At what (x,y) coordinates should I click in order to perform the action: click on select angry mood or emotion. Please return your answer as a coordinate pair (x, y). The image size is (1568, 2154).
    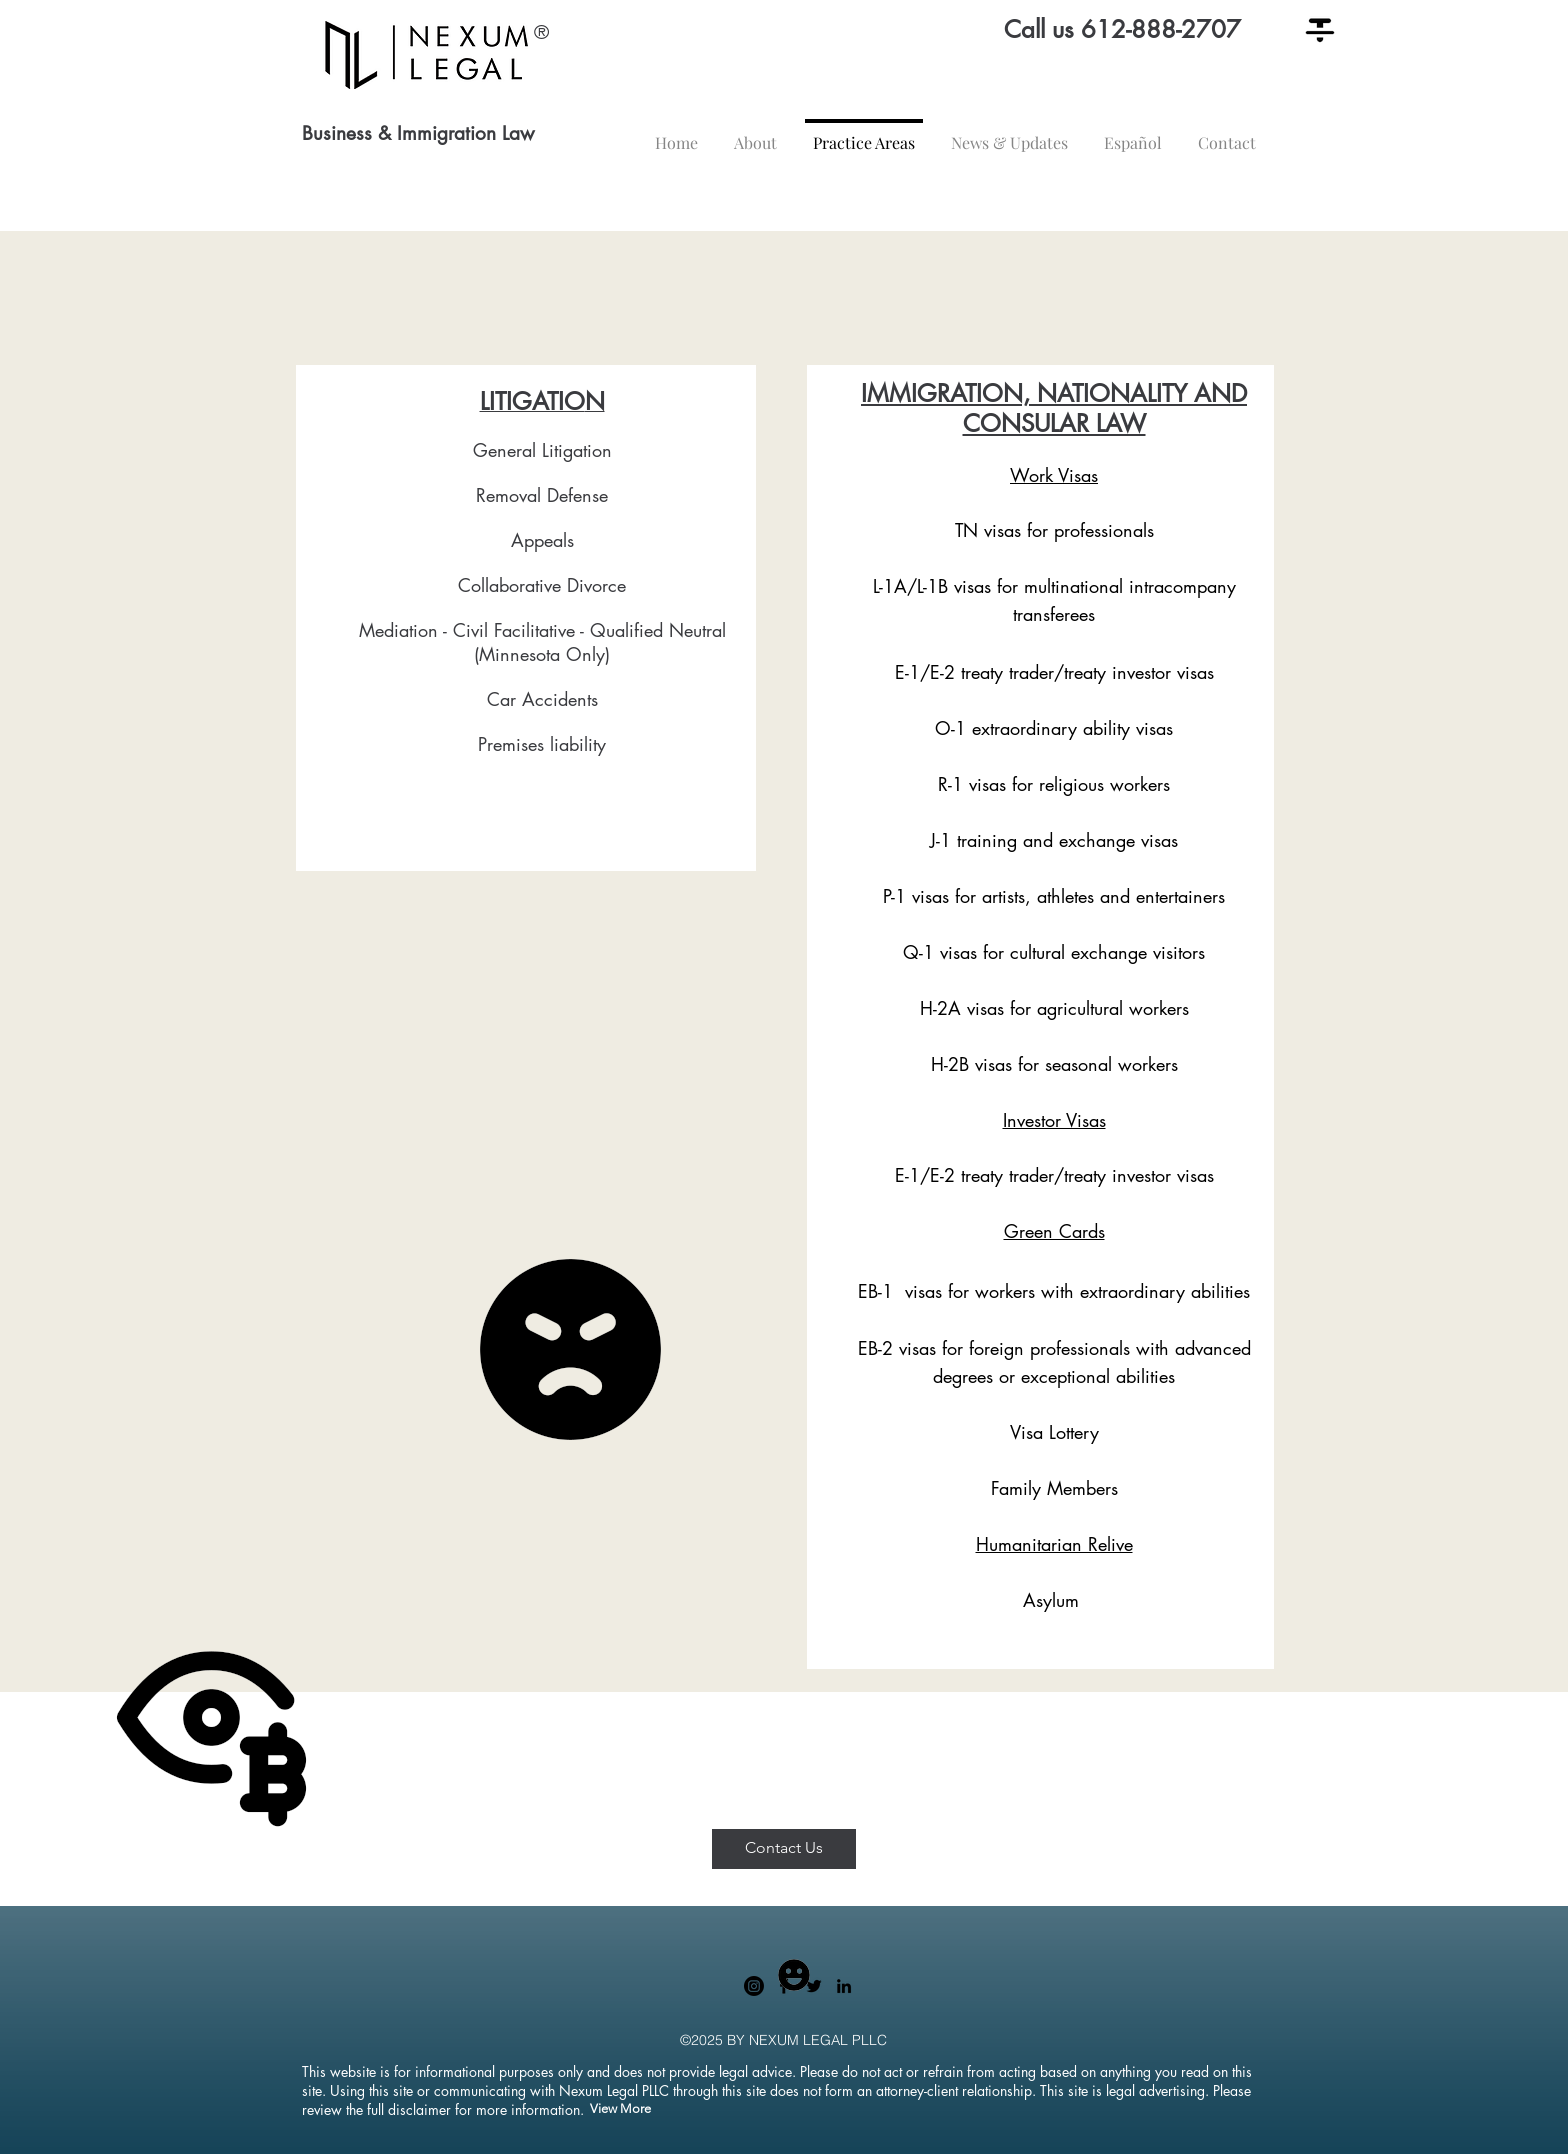
    Looking at the image, I should click on (570, 1349).